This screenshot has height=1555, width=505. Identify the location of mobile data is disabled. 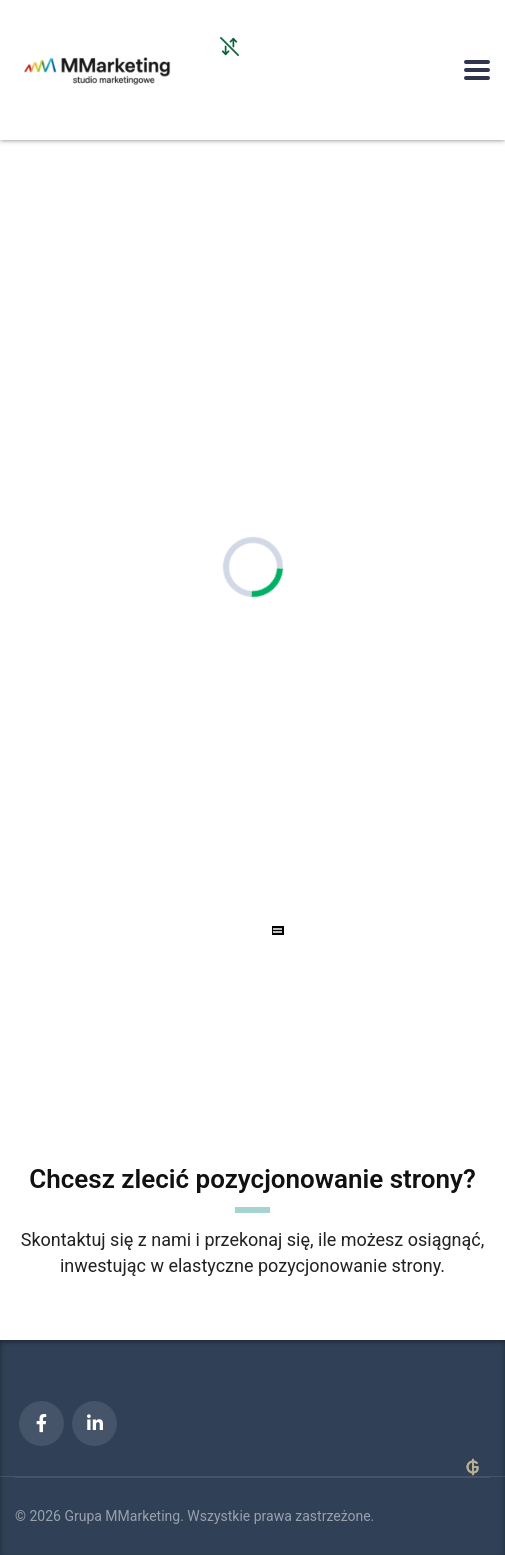
(229, 46).